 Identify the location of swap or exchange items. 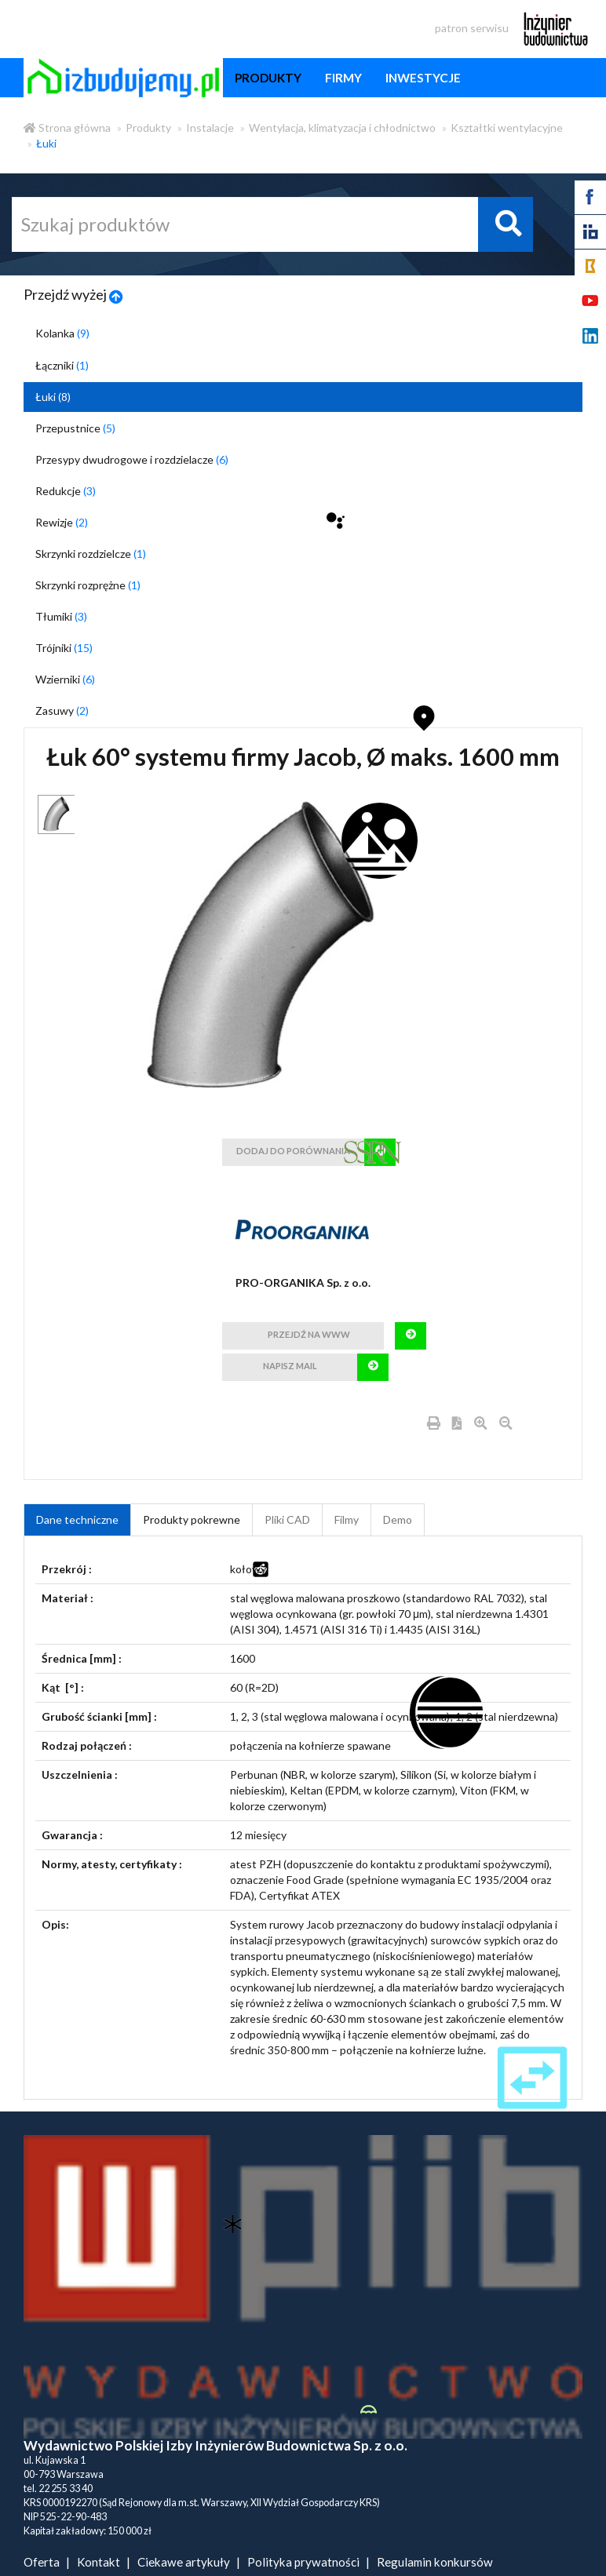
(532, 2078).